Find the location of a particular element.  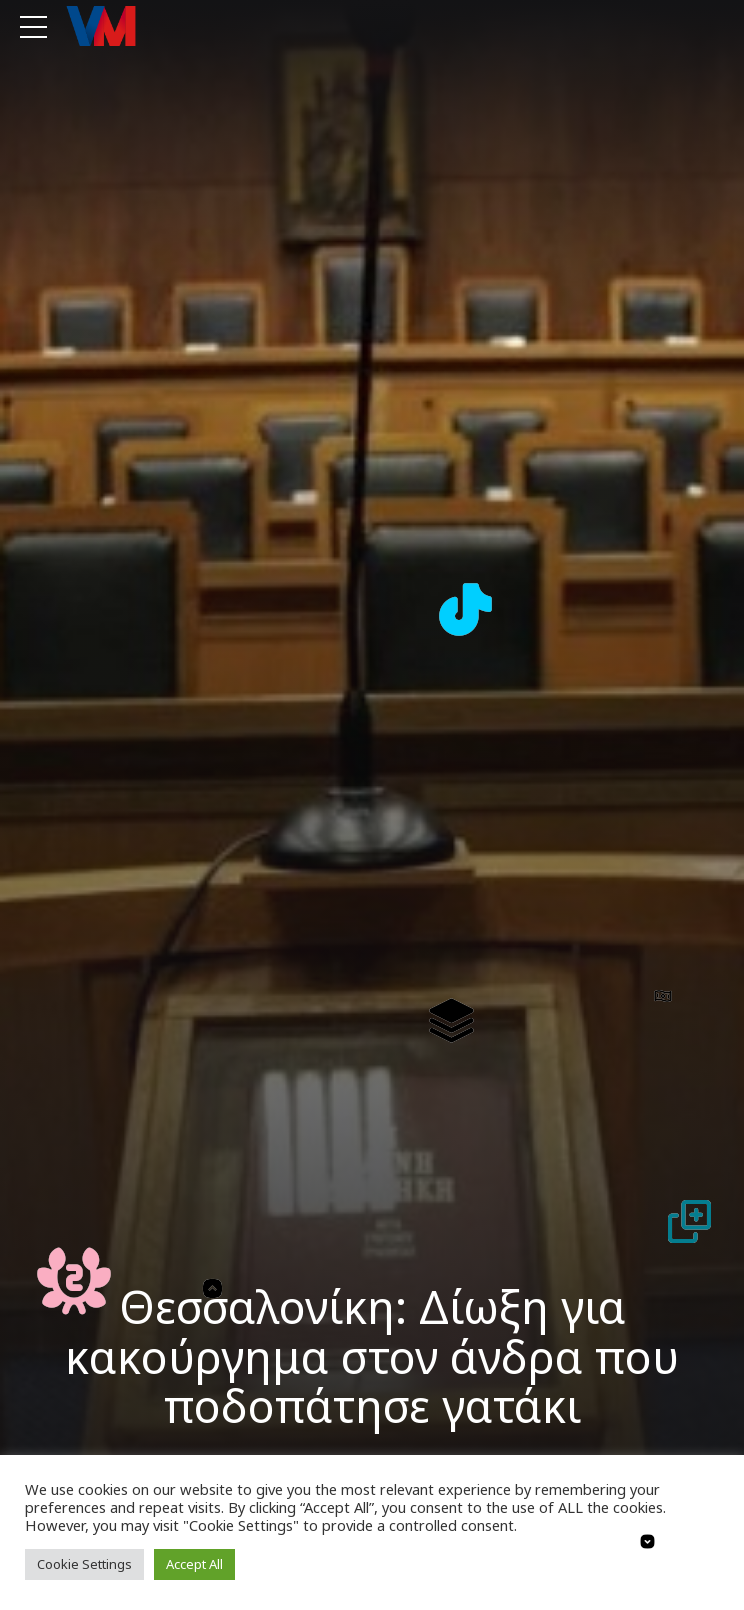

duplicate or copy an item is located at coordinates (689, 1221).